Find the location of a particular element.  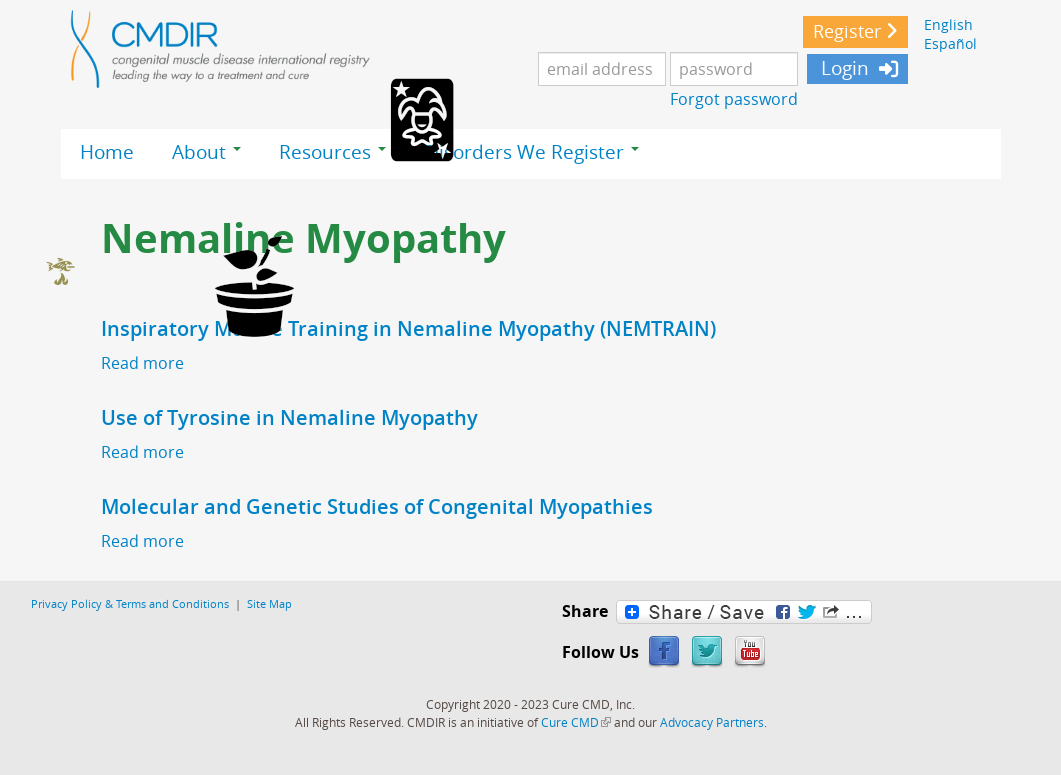

start a new project or initiative is located at coordinates (254, 286).